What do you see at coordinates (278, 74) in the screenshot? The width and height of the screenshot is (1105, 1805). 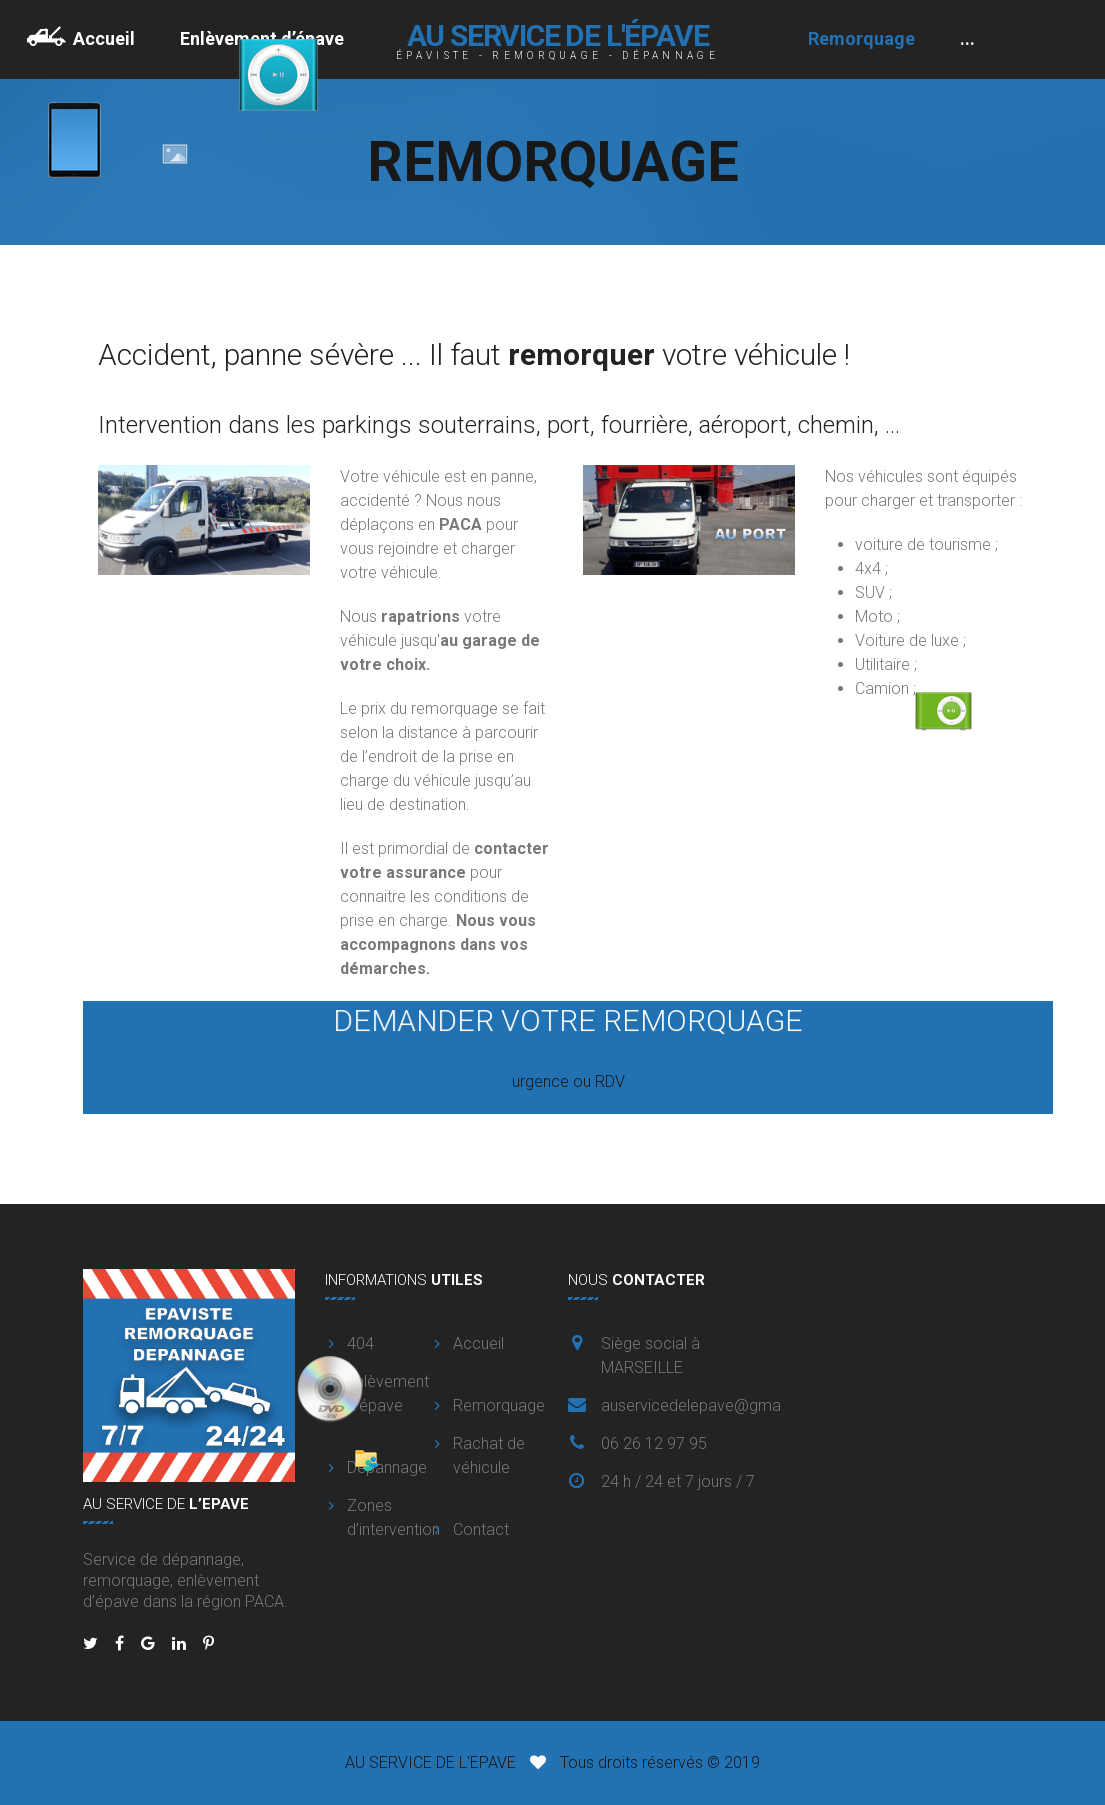 I see `iPod shuffle device connected` at bounding box center [278, 74].